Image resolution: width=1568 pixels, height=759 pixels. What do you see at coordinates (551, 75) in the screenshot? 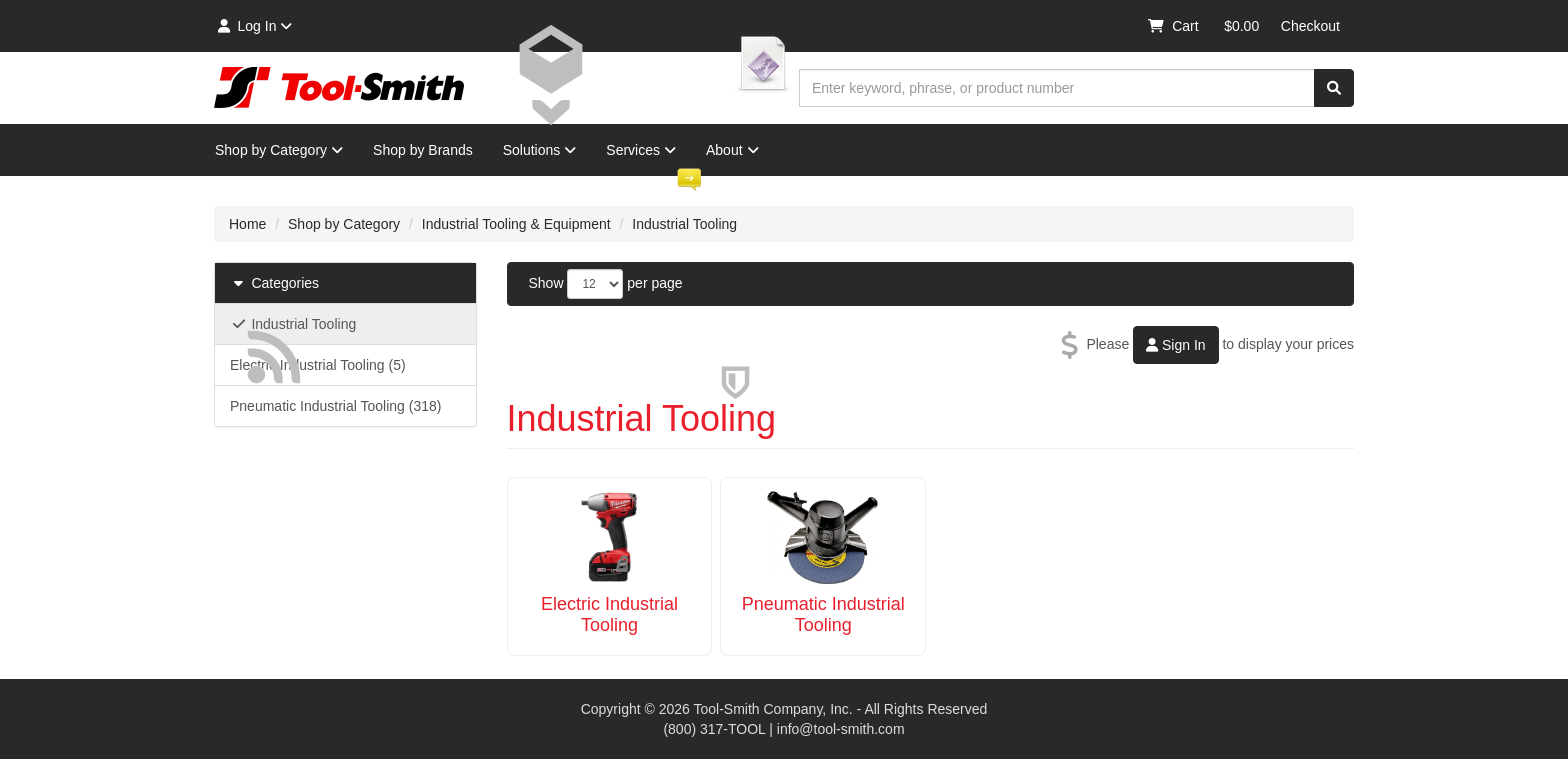
I see `insert an object or 3D element into the document` at bounding box center [551, 75].